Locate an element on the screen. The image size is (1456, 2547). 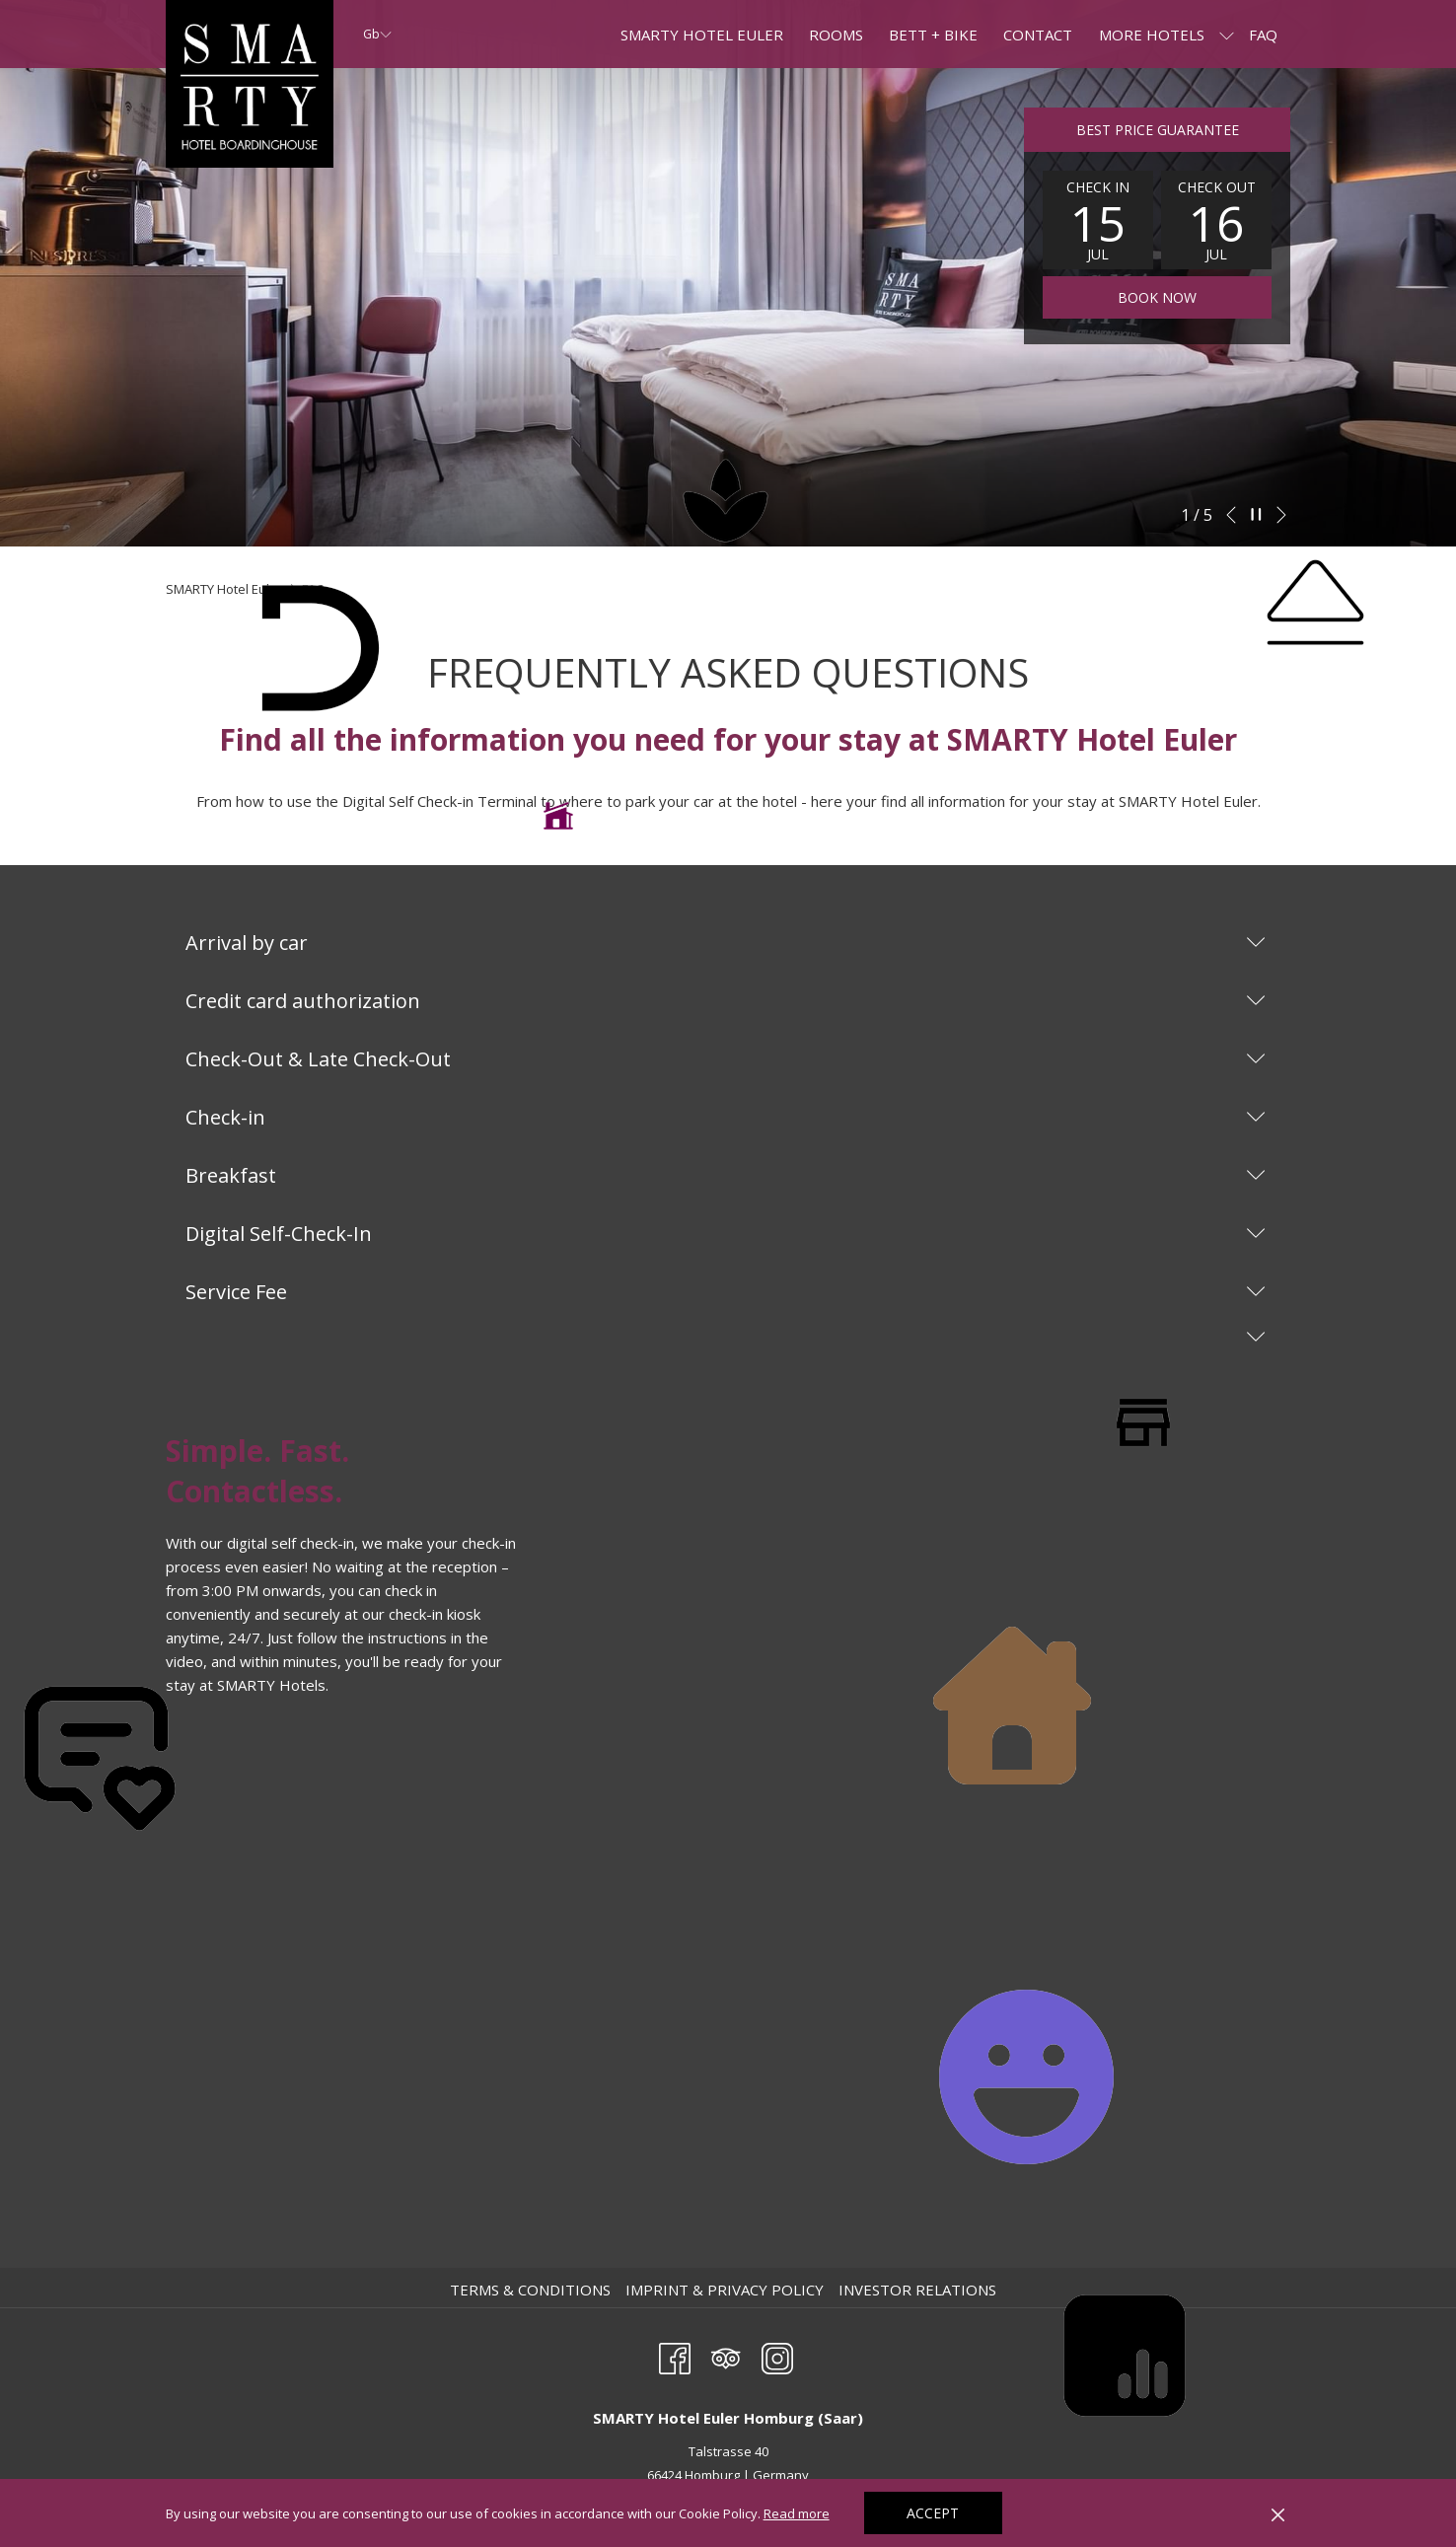
dyalog APL programming language logo is located at coordinates (321, 648).